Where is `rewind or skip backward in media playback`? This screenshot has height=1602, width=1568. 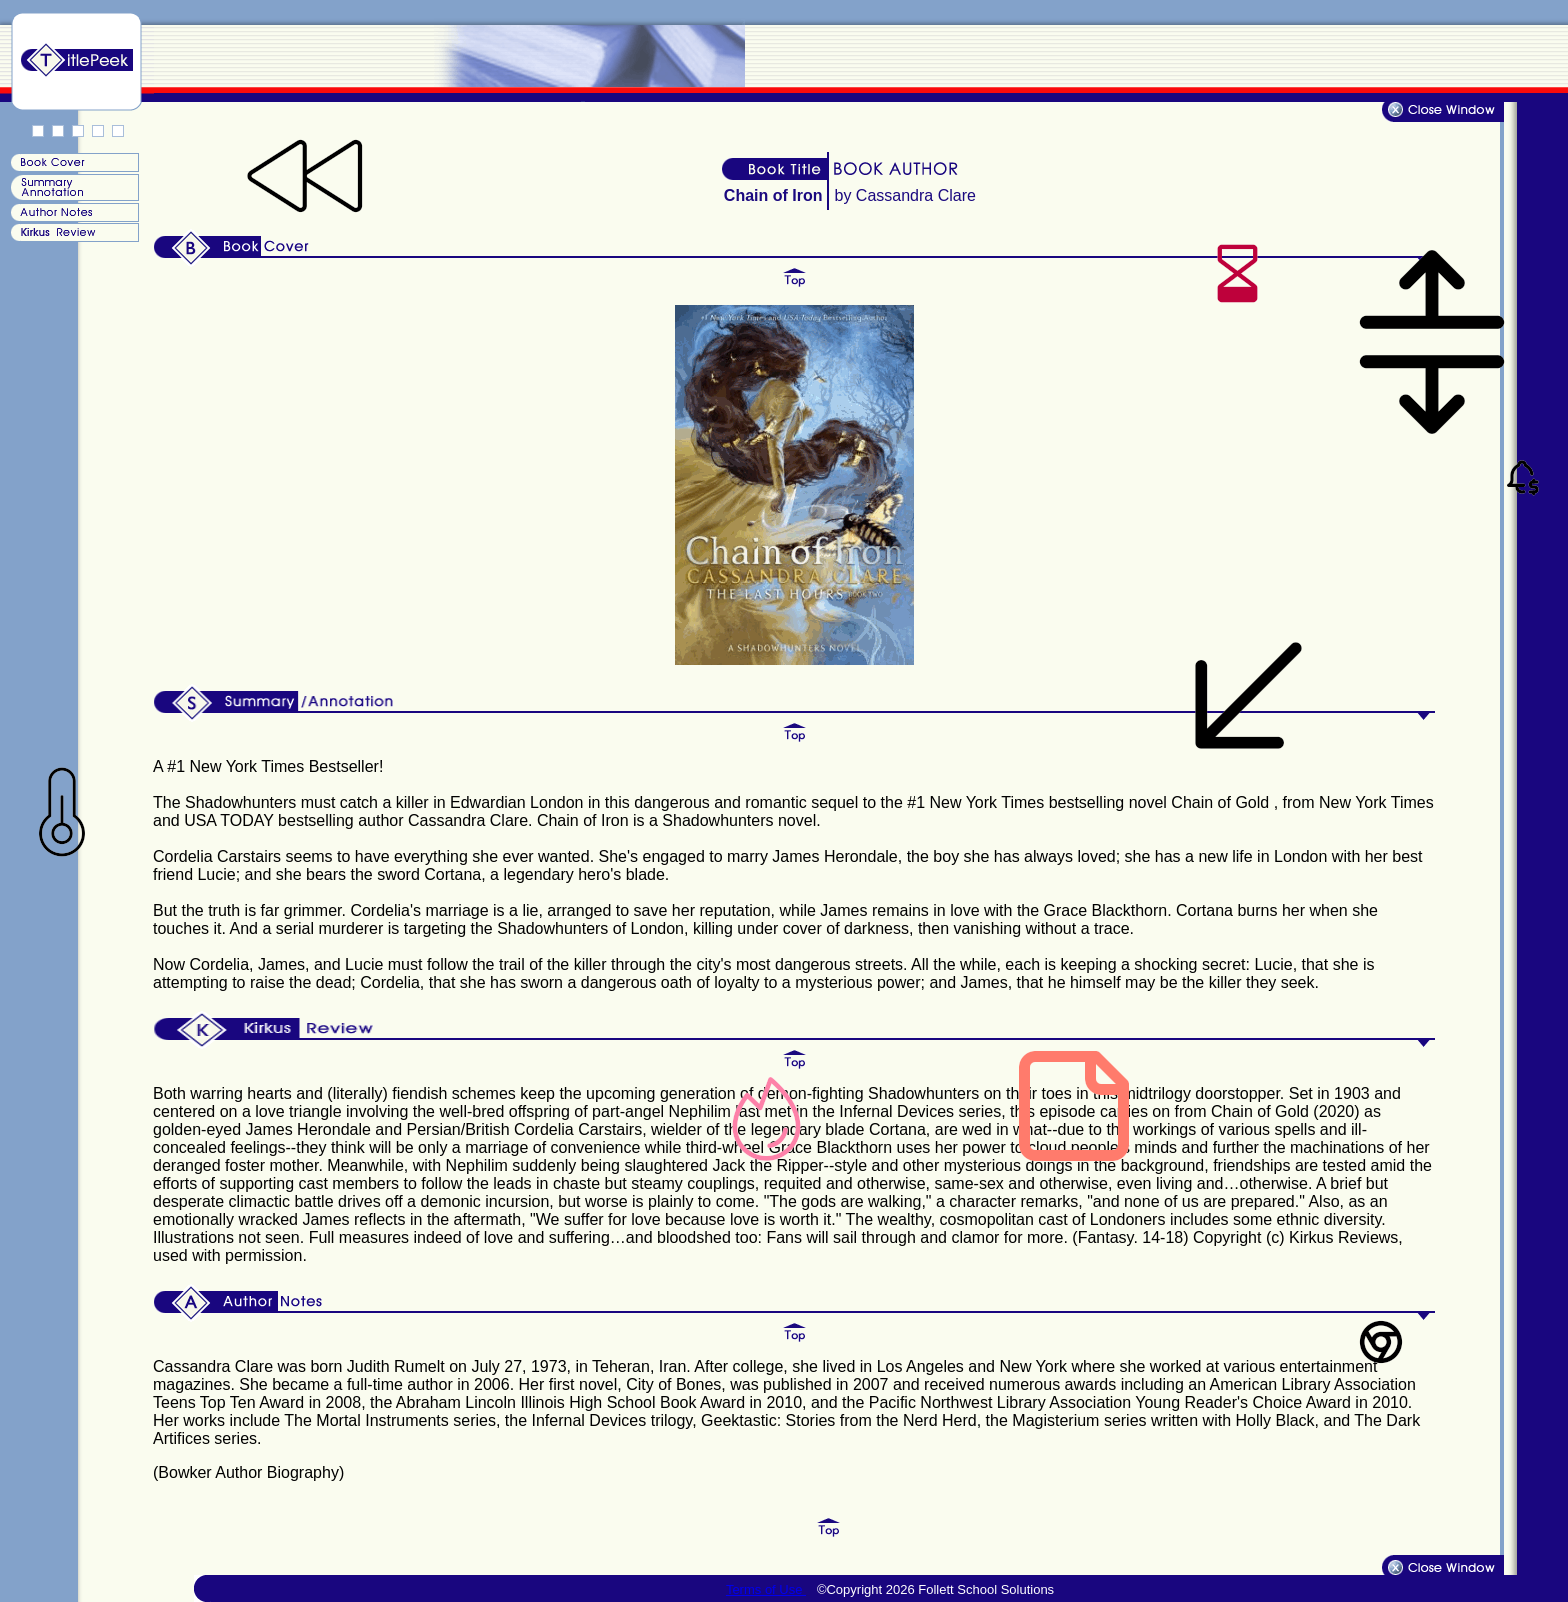
rewind or skip backward in media playback is located at coordinates (309, 176).